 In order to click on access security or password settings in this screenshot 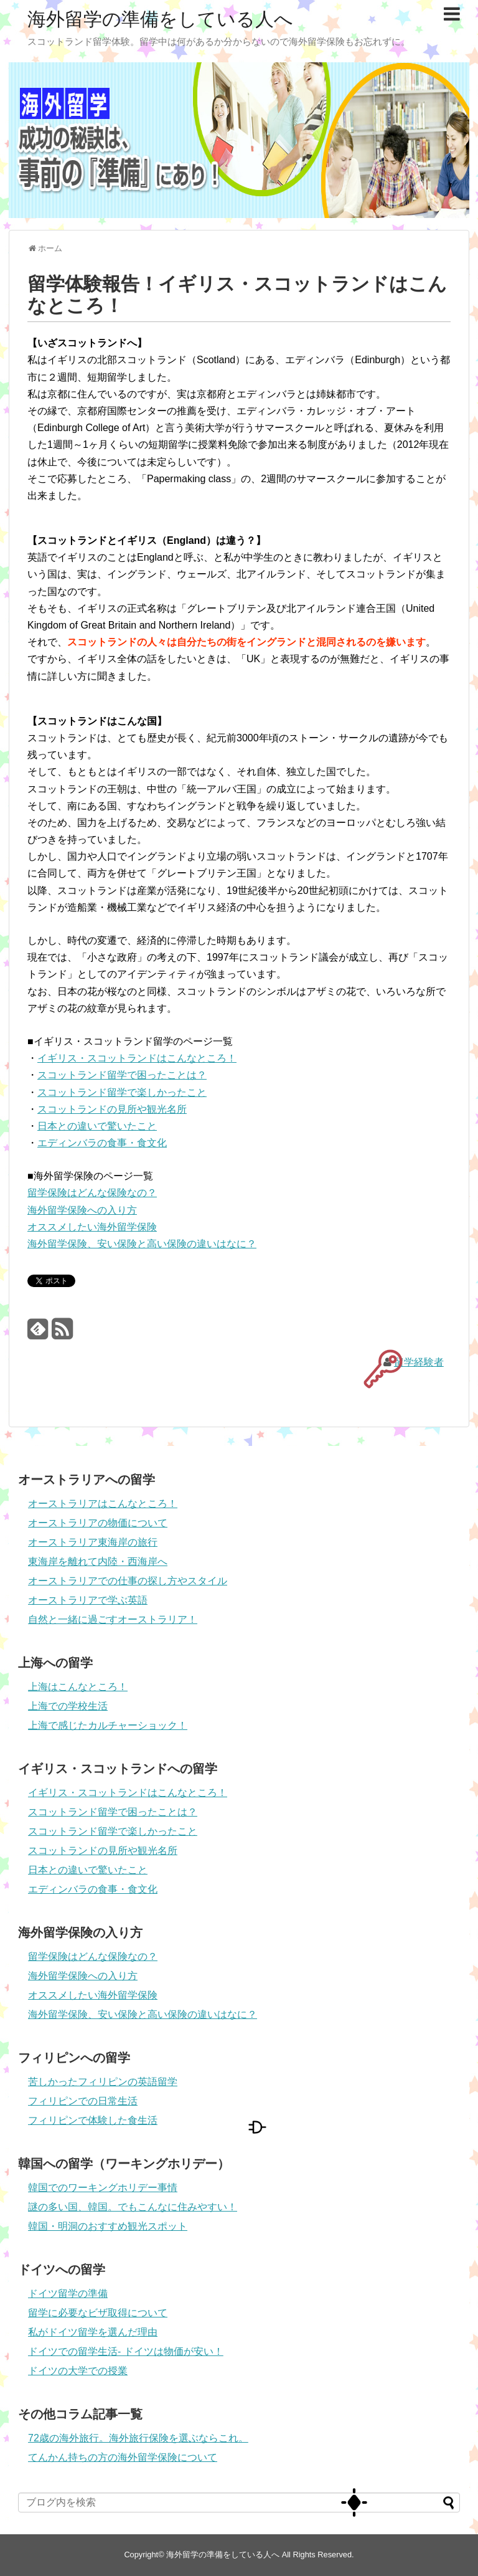, I will do `click(383, 1369)`.